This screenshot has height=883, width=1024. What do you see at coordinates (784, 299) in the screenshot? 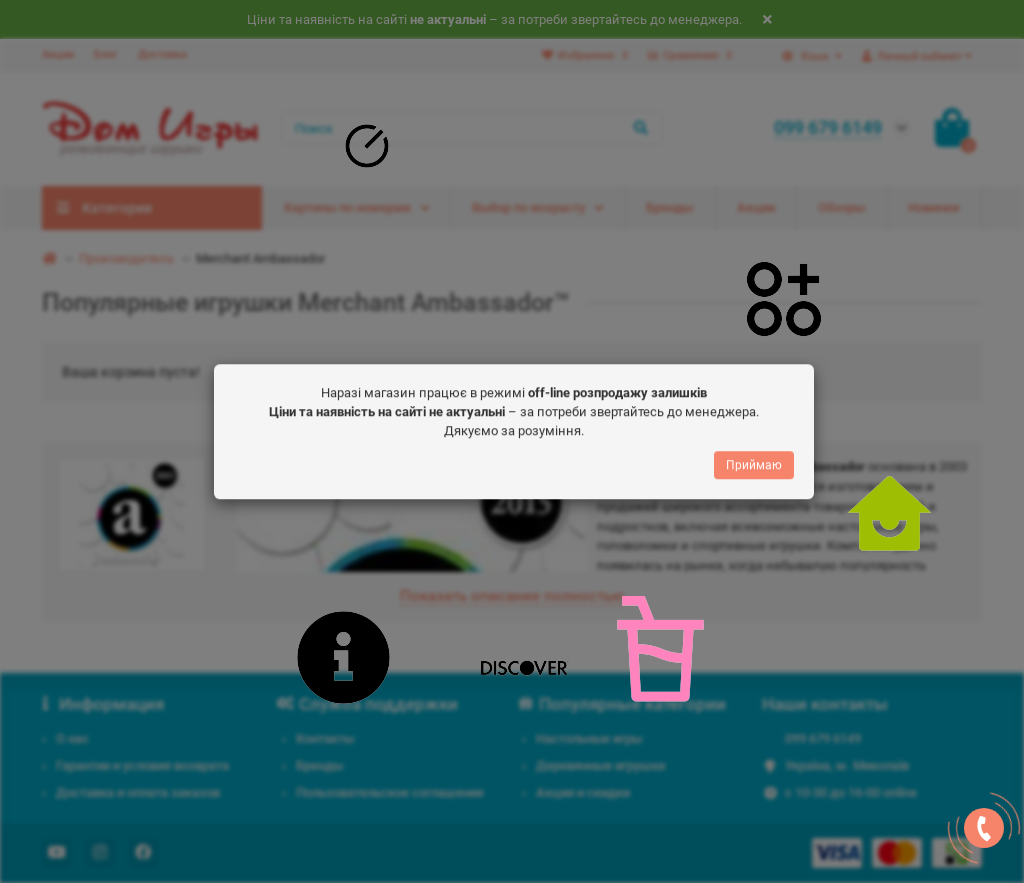
I see `add a new app to your collection` at bounding box center [784, 299].